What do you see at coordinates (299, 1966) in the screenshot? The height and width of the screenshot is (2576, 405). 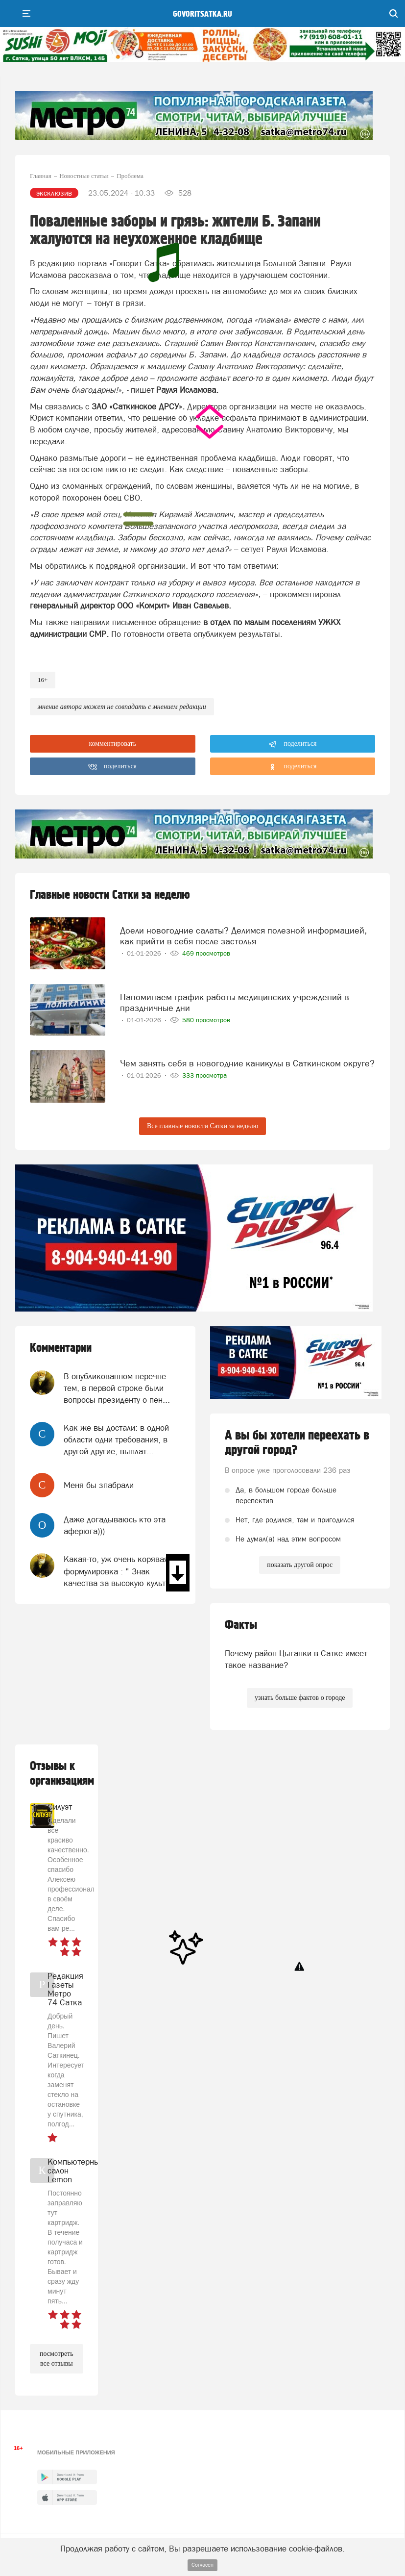 I see `indicates a warning or caution state` at bounding box center [299, 1966].